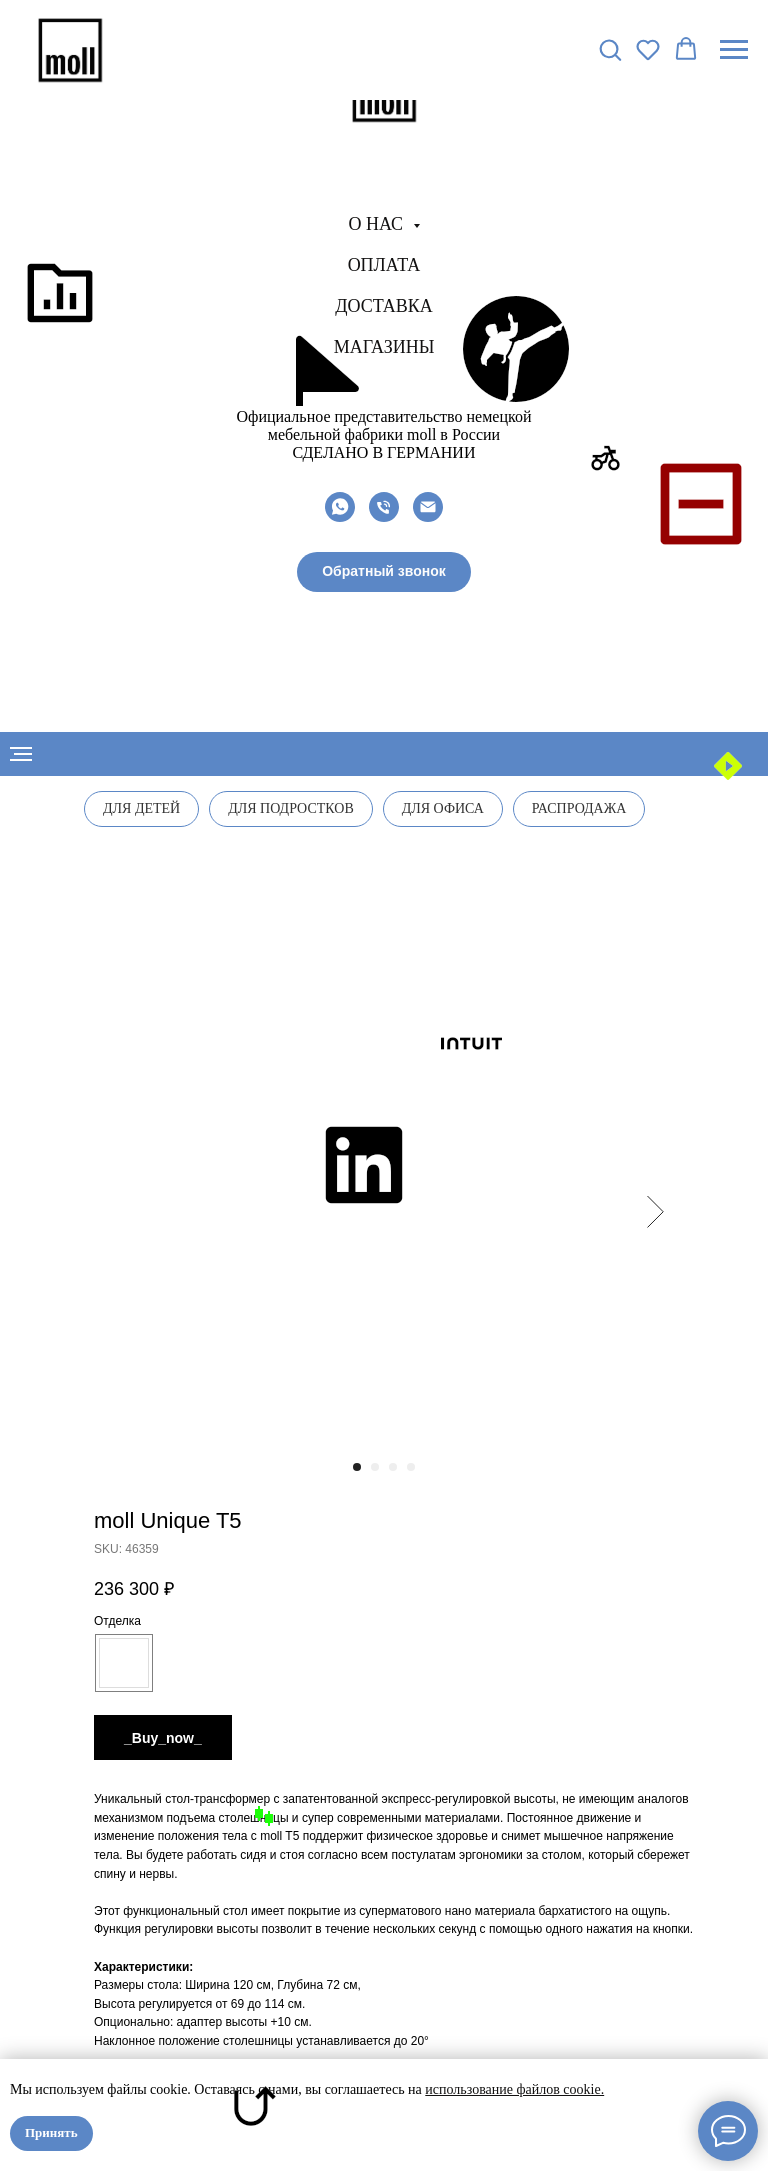  I want to click on open analytics or reports folder, so click(60, 293).